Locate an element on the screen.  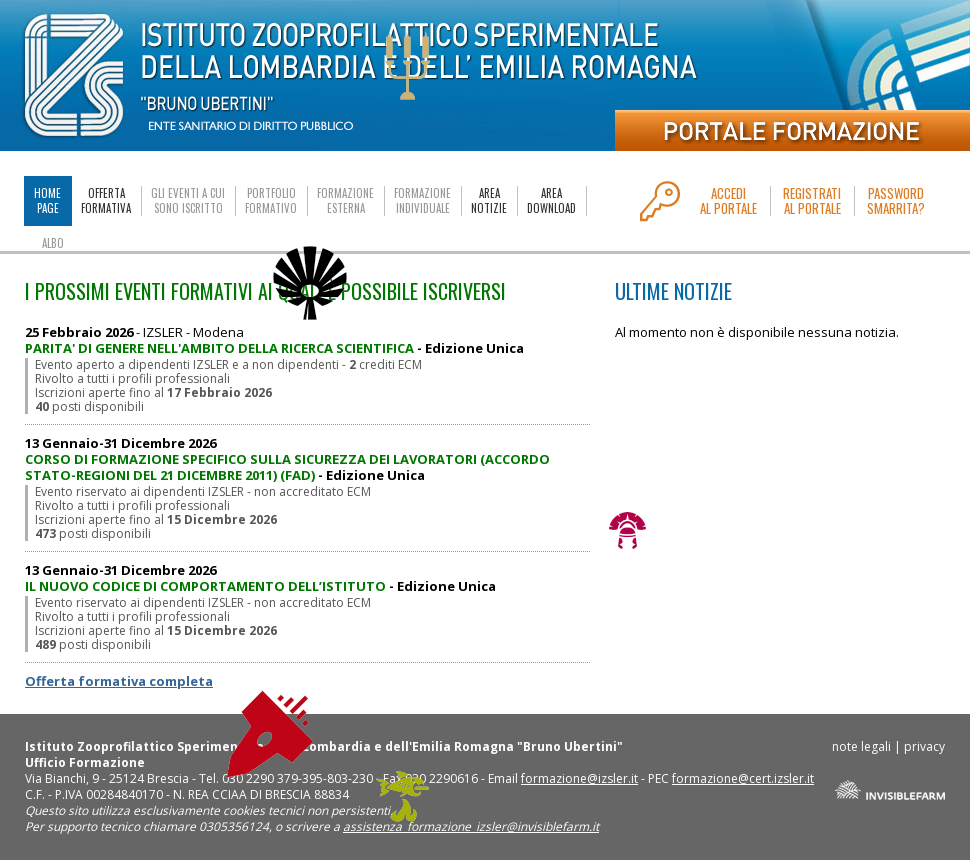
decorative fan or palm frond icon is located at coordinates (310, 283).